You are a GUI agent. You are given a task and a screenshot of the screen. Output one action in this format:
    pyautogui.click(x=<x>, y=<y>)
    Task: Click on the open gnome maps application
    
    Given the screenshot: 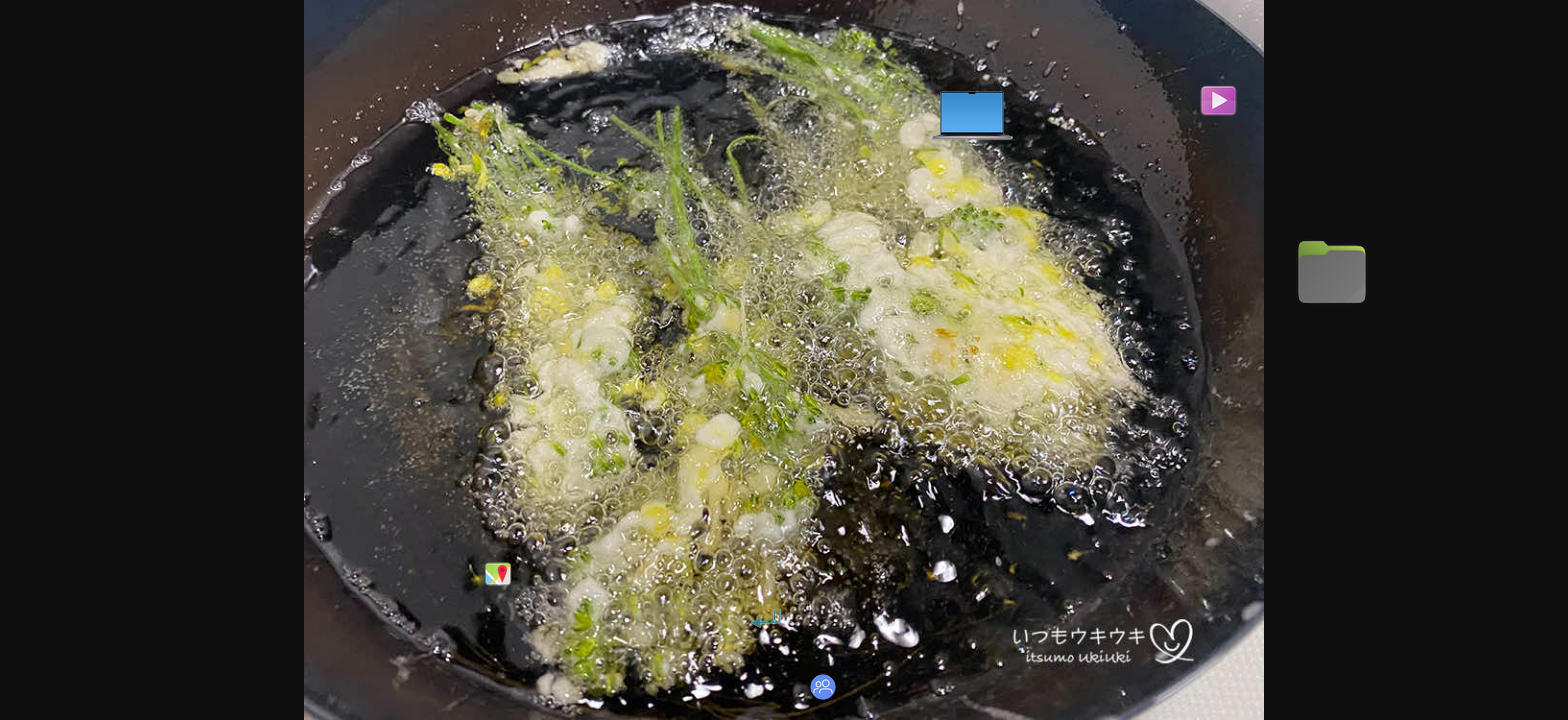 What is the action you would take?
    pyautogui.click(x=498, y=574)
    